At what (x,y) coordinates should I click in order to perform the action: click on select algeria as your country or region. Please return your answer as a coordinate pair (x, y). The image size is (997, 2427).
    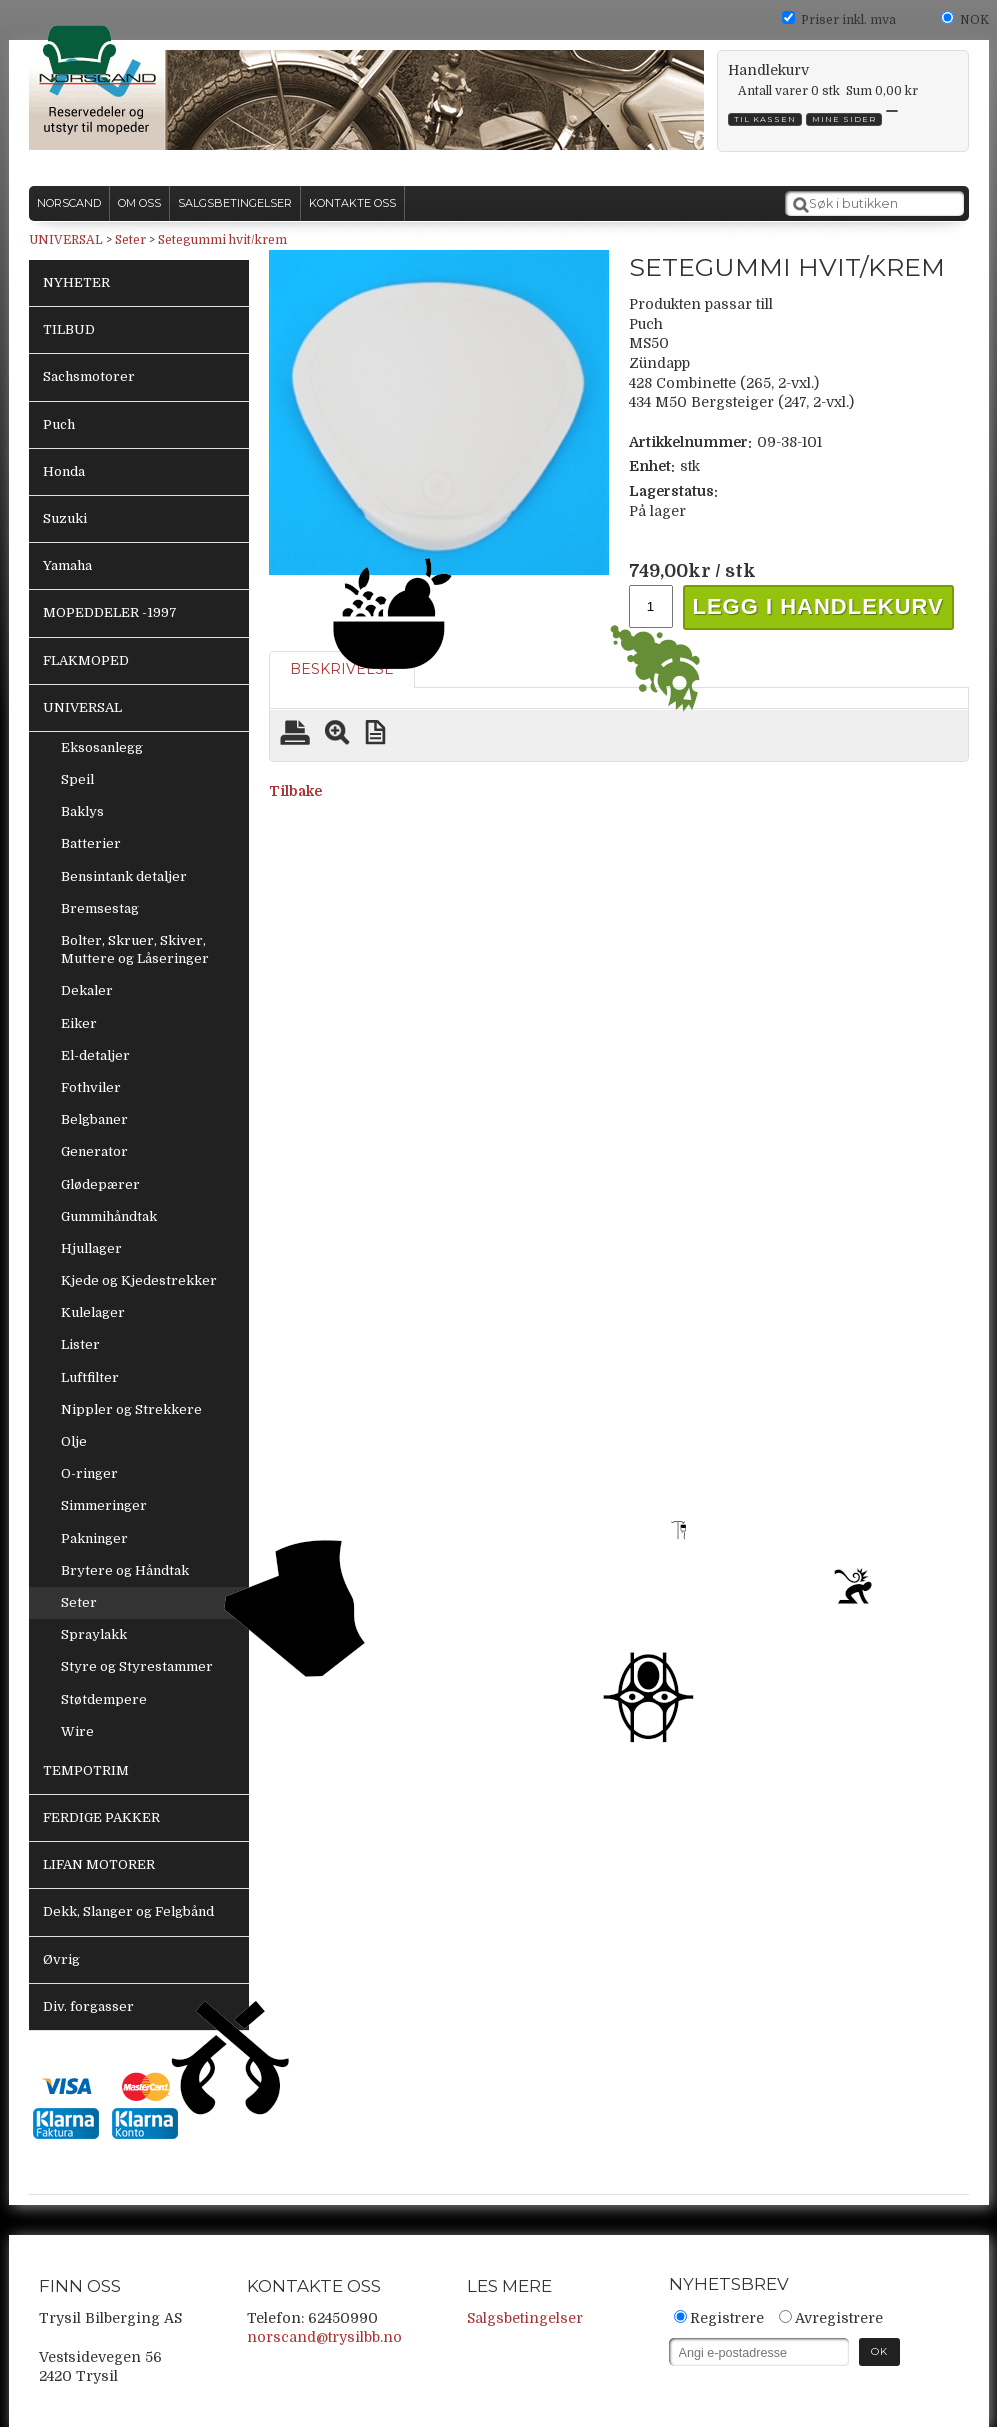
    Looking at the image, I should click on (294, 1608).